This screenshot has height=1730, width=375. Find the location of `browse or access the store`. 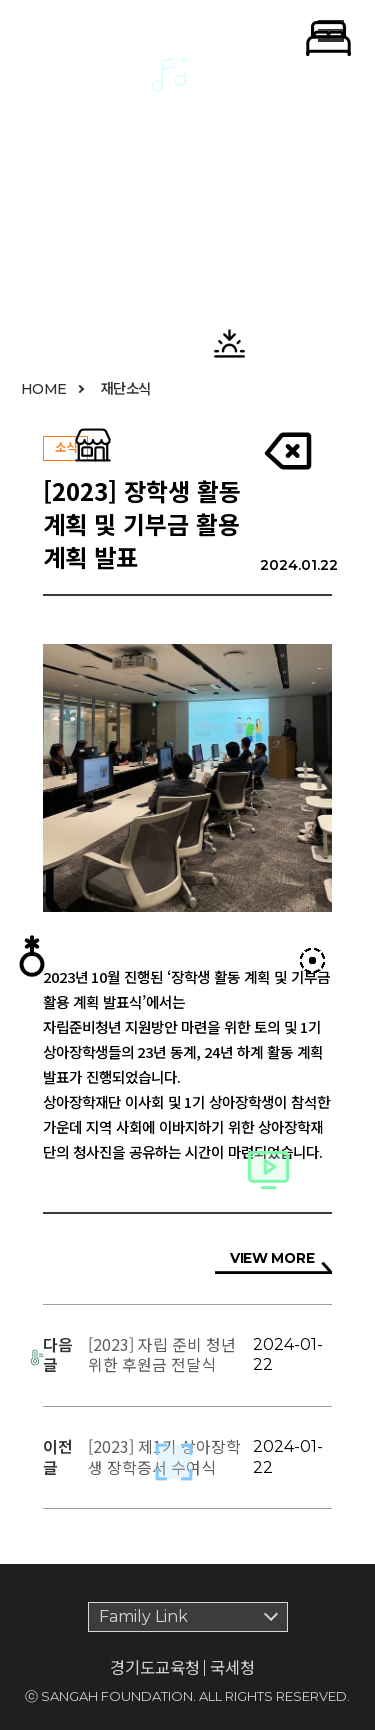

browse or access the store is located at coordinates (93, 445).